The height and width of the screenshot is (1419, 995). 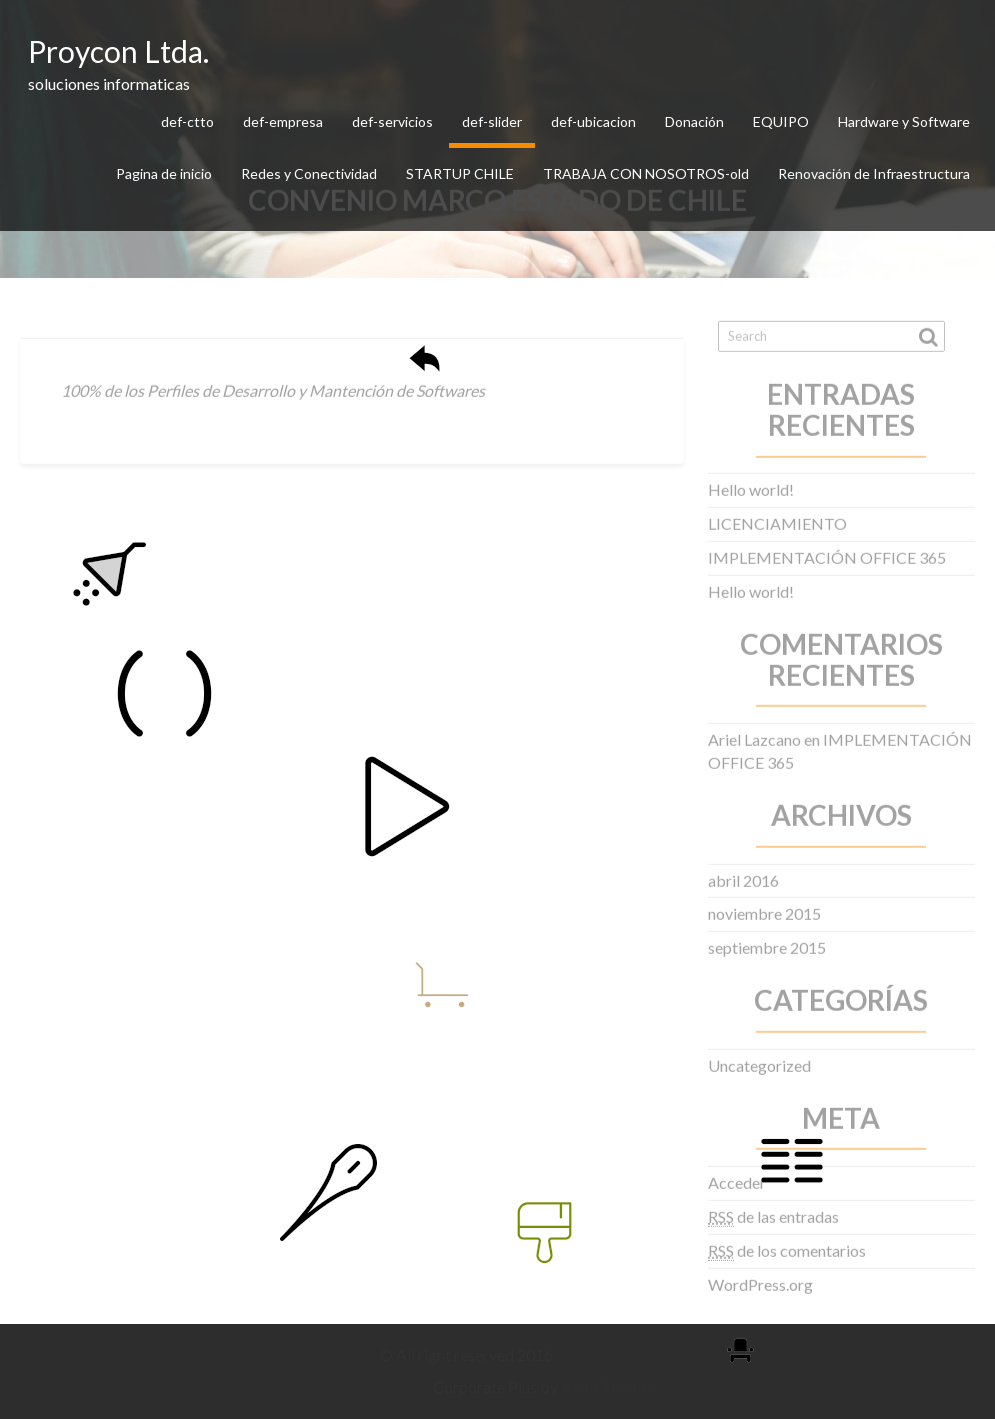 What do you see at coordinates (544, 1231) in the screenshot?
I see `access painting or brush tools` at bounding box center [544, 1231].